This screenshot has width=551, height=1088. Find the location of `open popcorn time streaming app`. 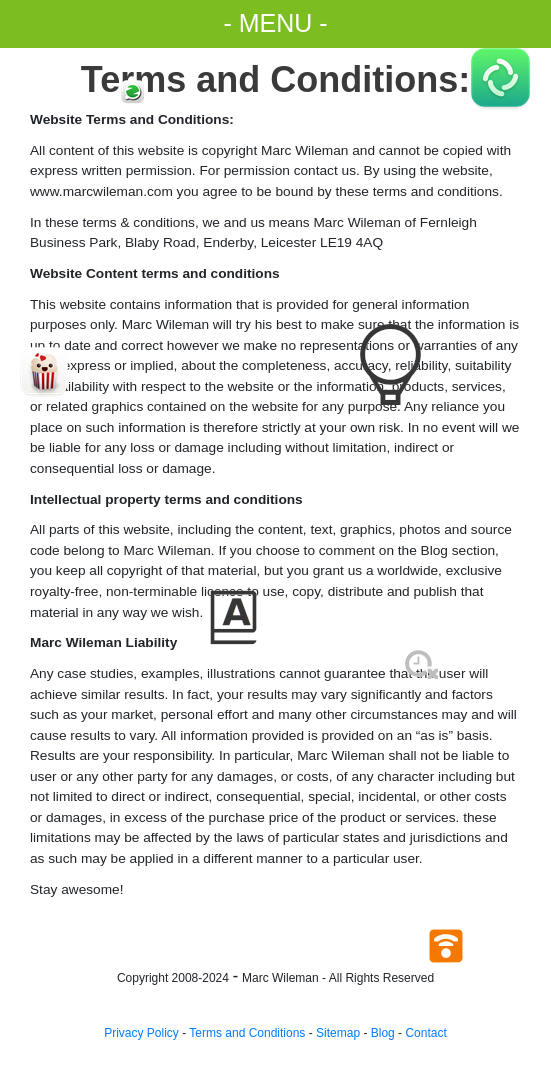

open popcorn time streaming app is located at coordinates (44, 371).